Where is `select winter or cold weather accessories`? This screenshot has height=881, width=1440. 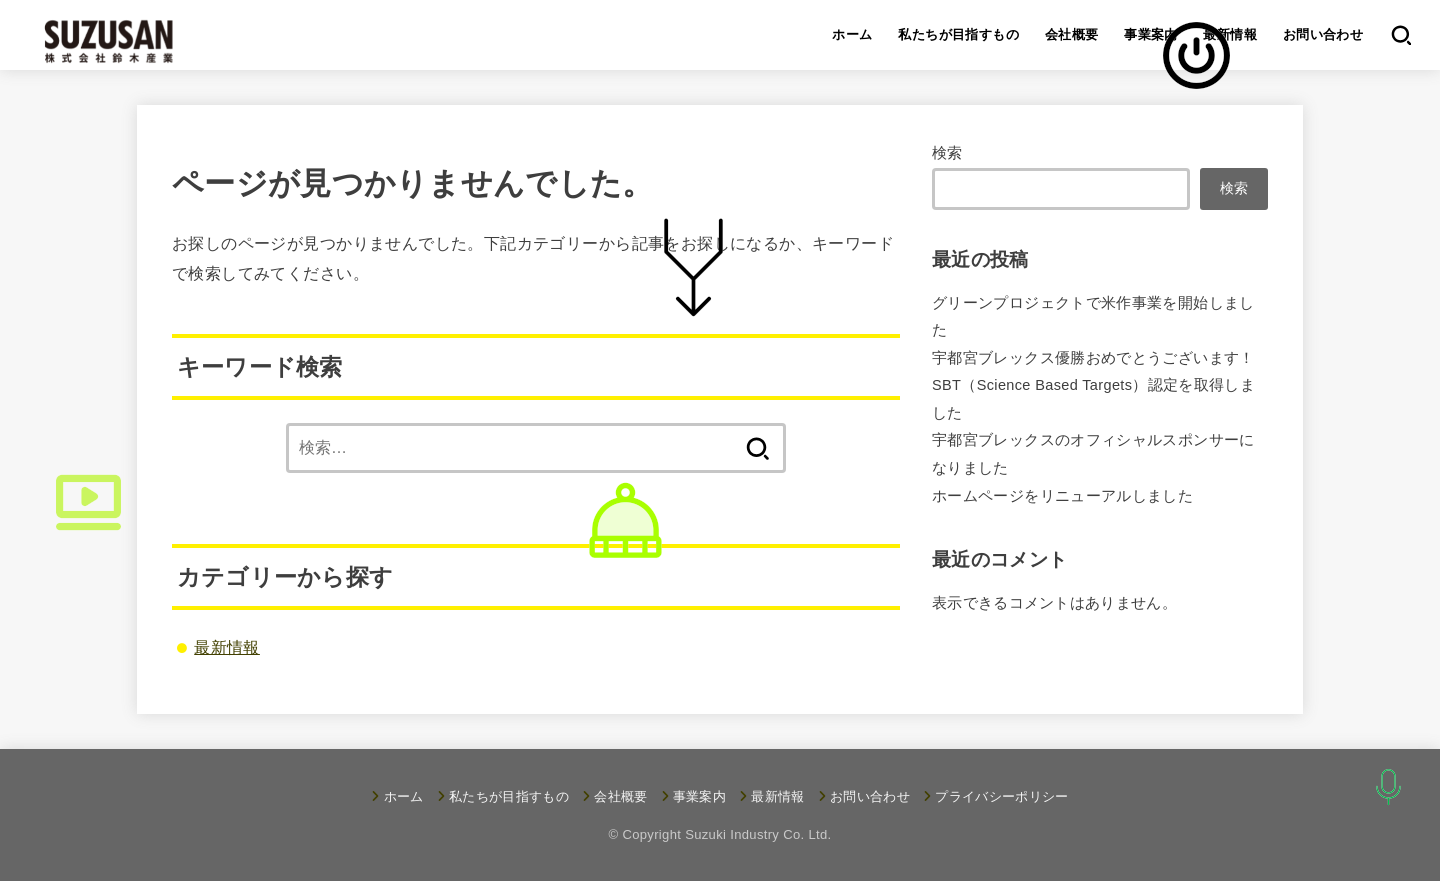
select winter or cold weather accessories is located at coordinates (625, 524).